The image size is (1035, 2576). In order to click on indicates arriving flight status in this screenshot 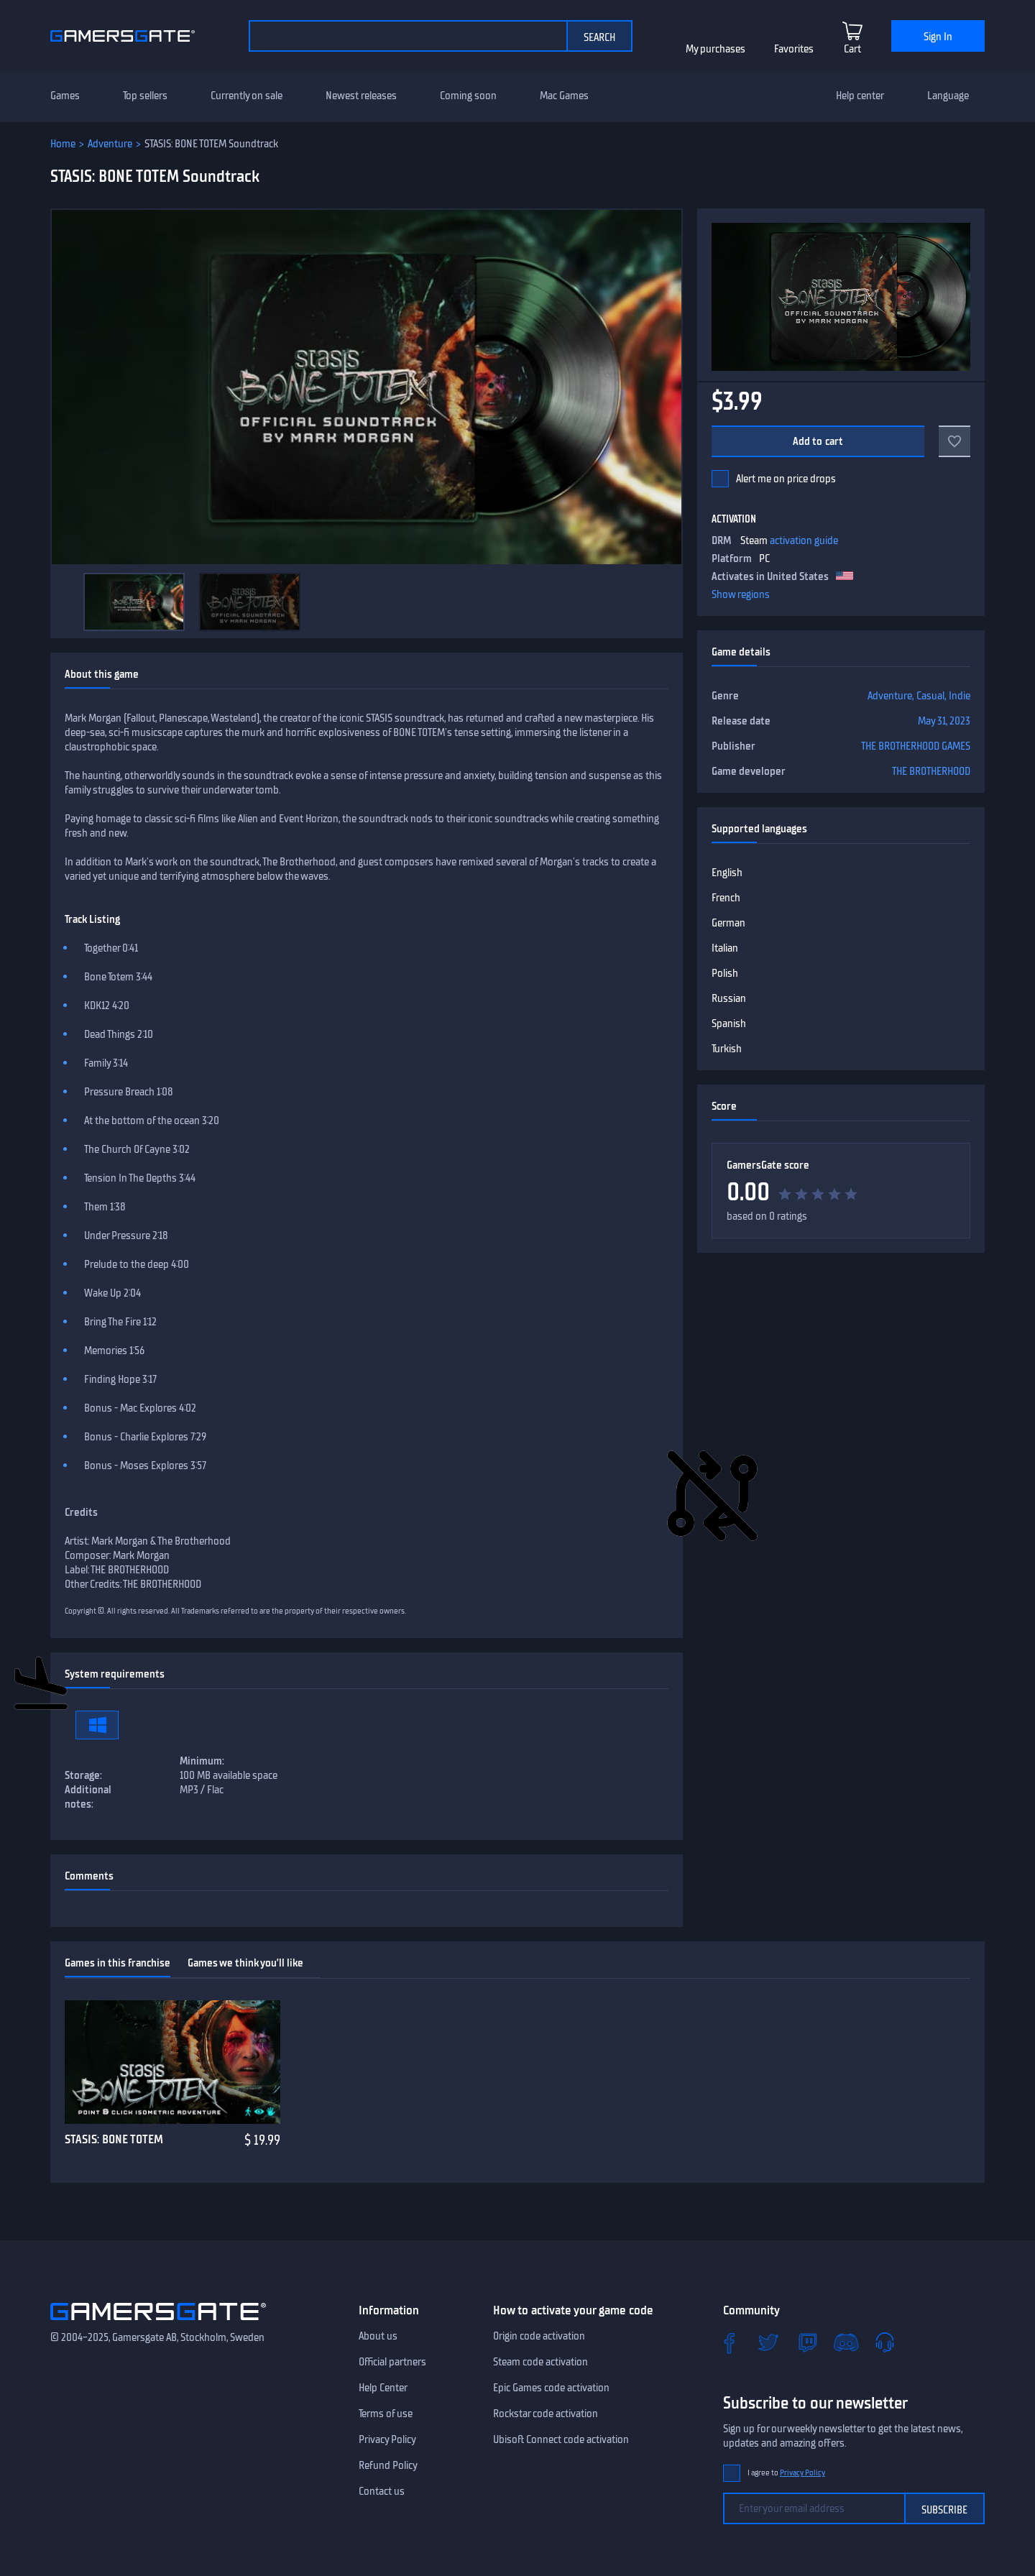, I will do `click(41, 1684)`.